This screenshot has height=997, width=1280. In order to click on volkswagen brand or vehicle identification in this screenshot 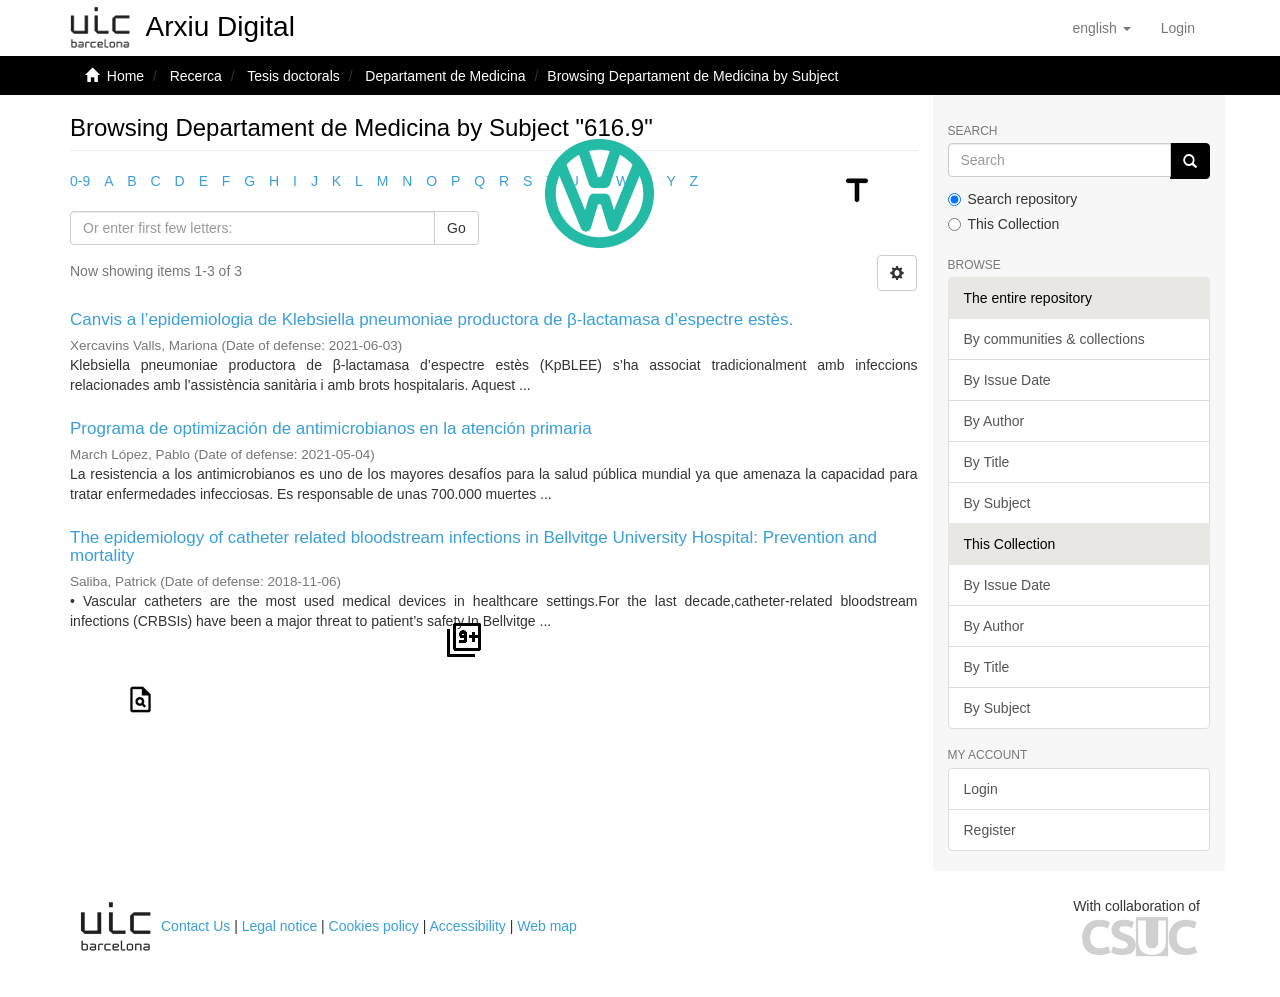, I will do `click(599, 193)`.